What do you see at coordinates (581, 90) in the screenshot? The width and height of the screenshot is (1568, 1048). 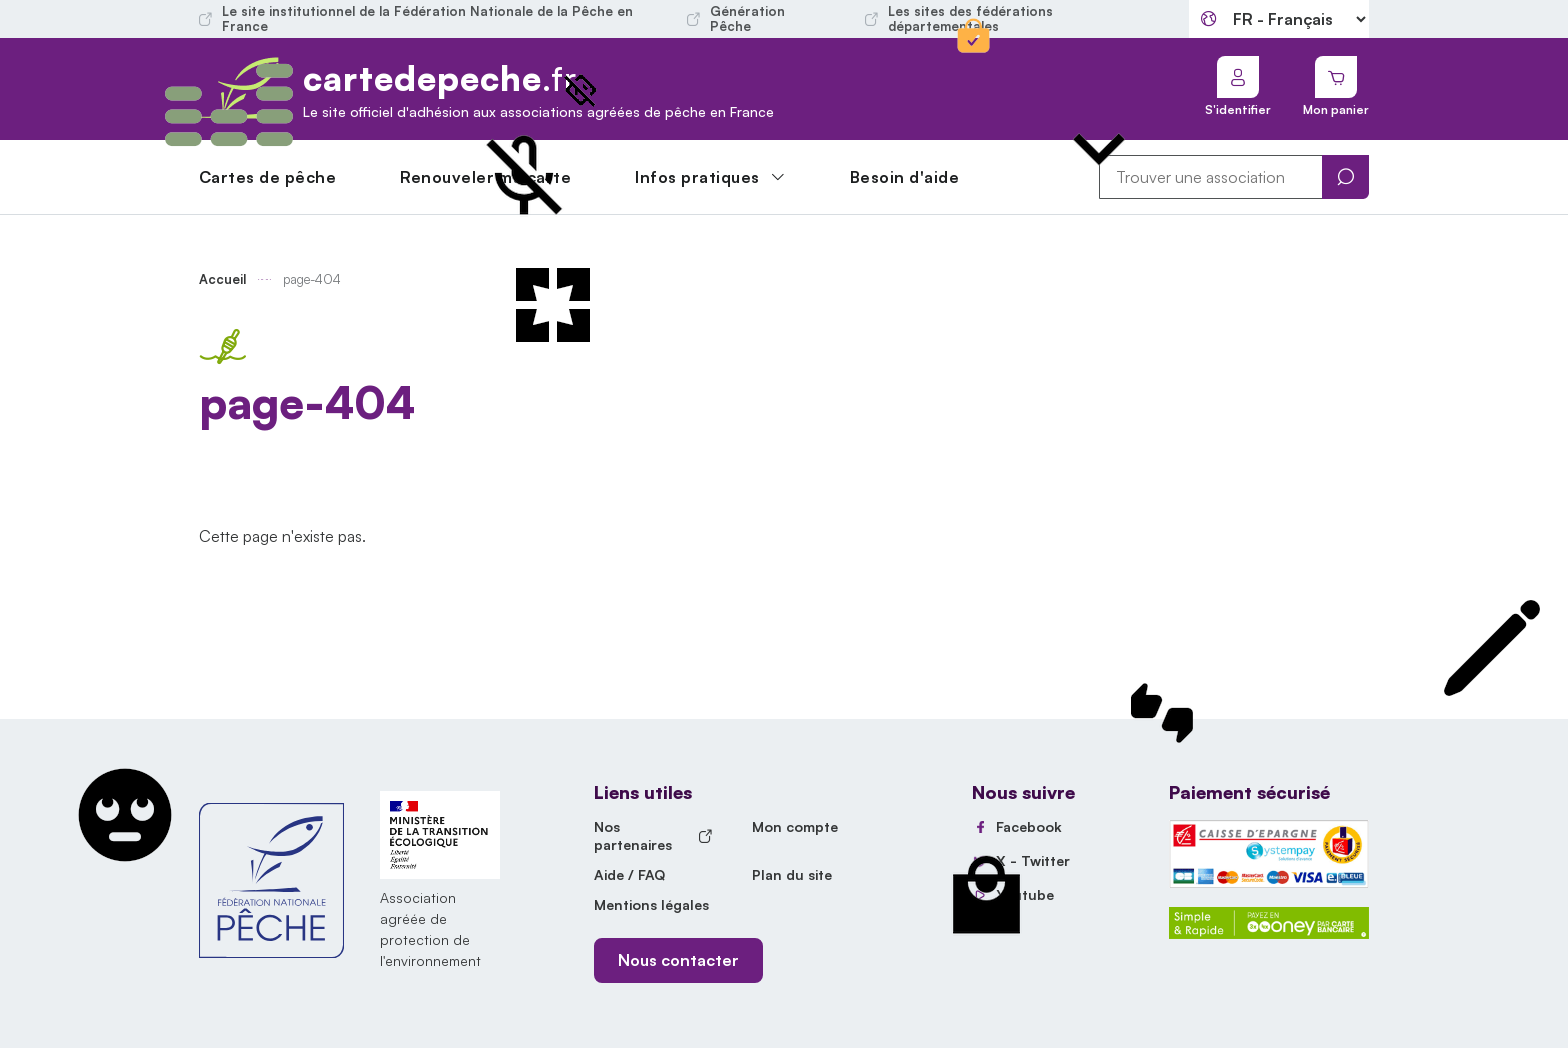 I see `disable navigation or directions` at bounding box center [581, 90].